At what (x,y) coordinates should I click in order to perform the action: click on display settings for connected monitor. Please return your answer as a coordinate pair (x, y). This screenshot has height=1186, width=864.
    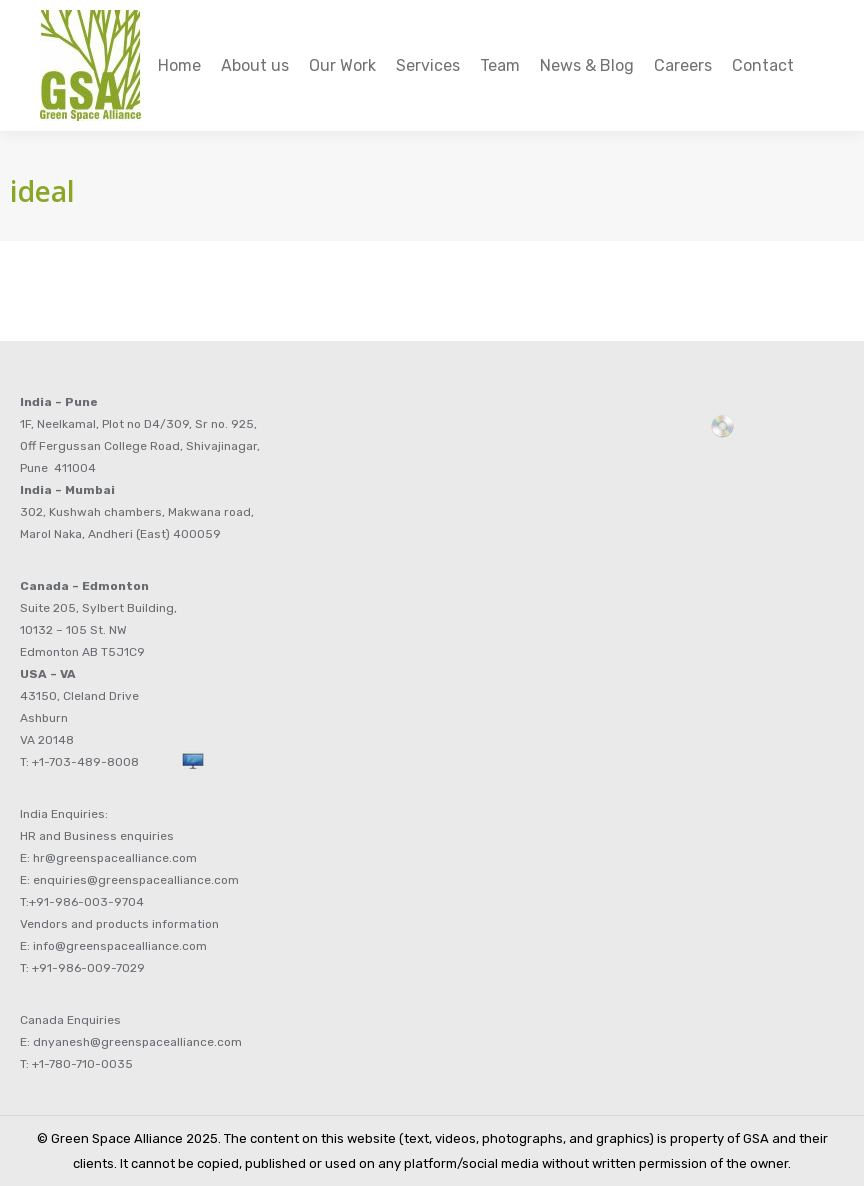
    Looking at the image, I should click on (193, 759).